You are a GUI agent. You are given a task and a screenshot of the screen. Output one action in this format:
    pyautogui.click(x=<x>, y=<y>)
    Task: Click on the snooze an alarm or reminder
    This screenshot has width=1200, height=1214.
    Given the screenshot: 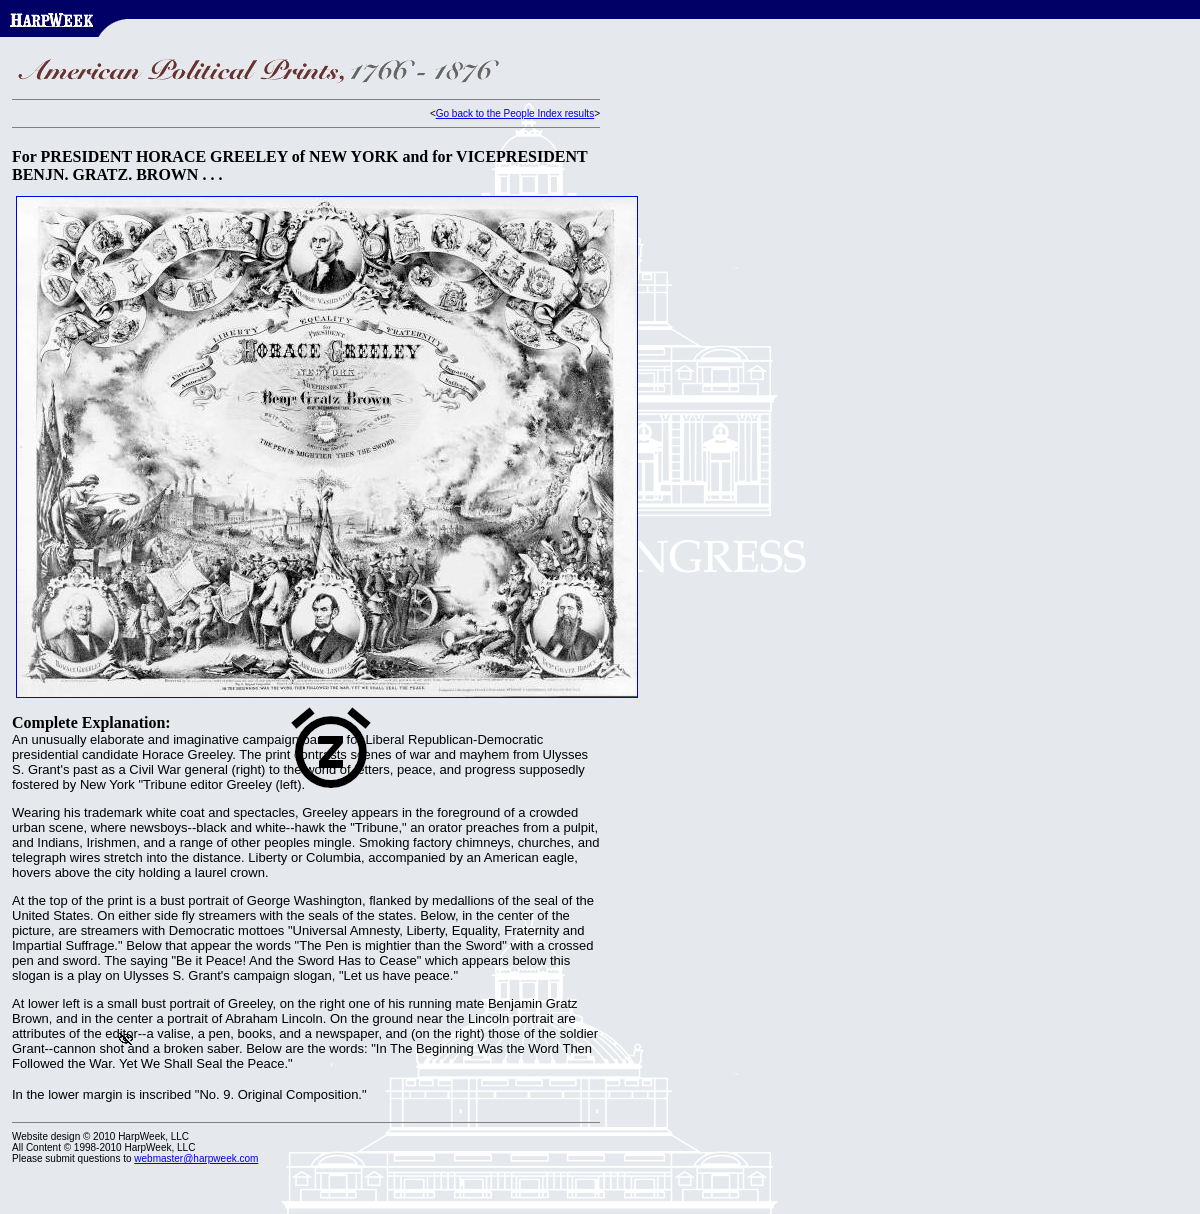 What is the action you would take?
    pyautogui.click(x=331, y=748)
    